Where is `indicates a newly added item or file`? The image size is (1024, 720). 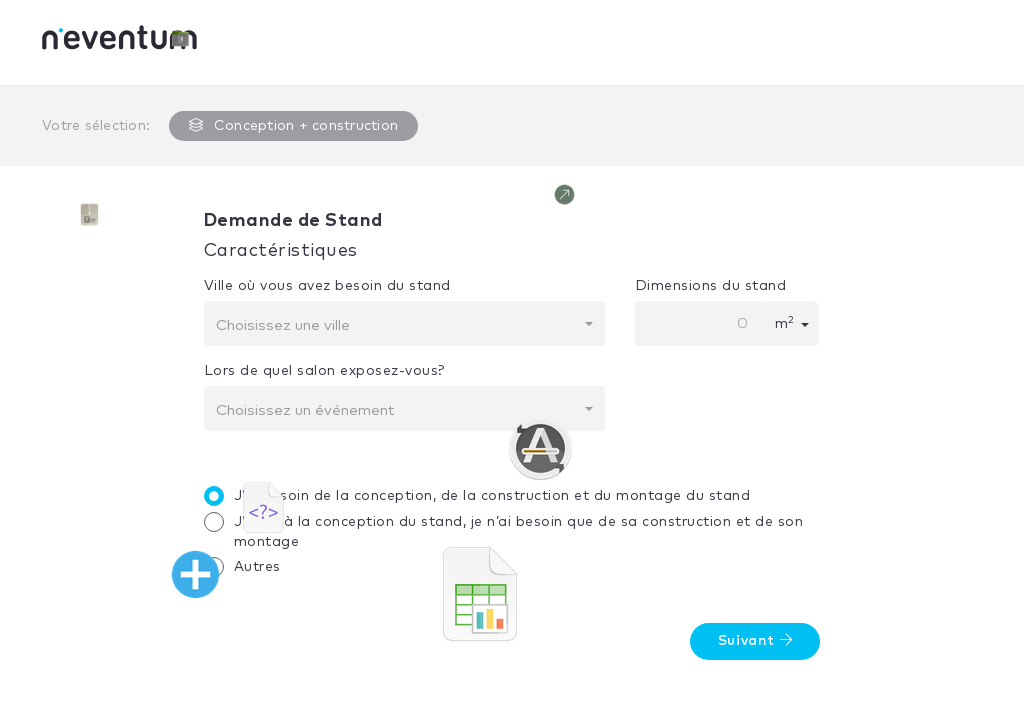
indicates a newly added item or file is located at coordinates (195, 574).